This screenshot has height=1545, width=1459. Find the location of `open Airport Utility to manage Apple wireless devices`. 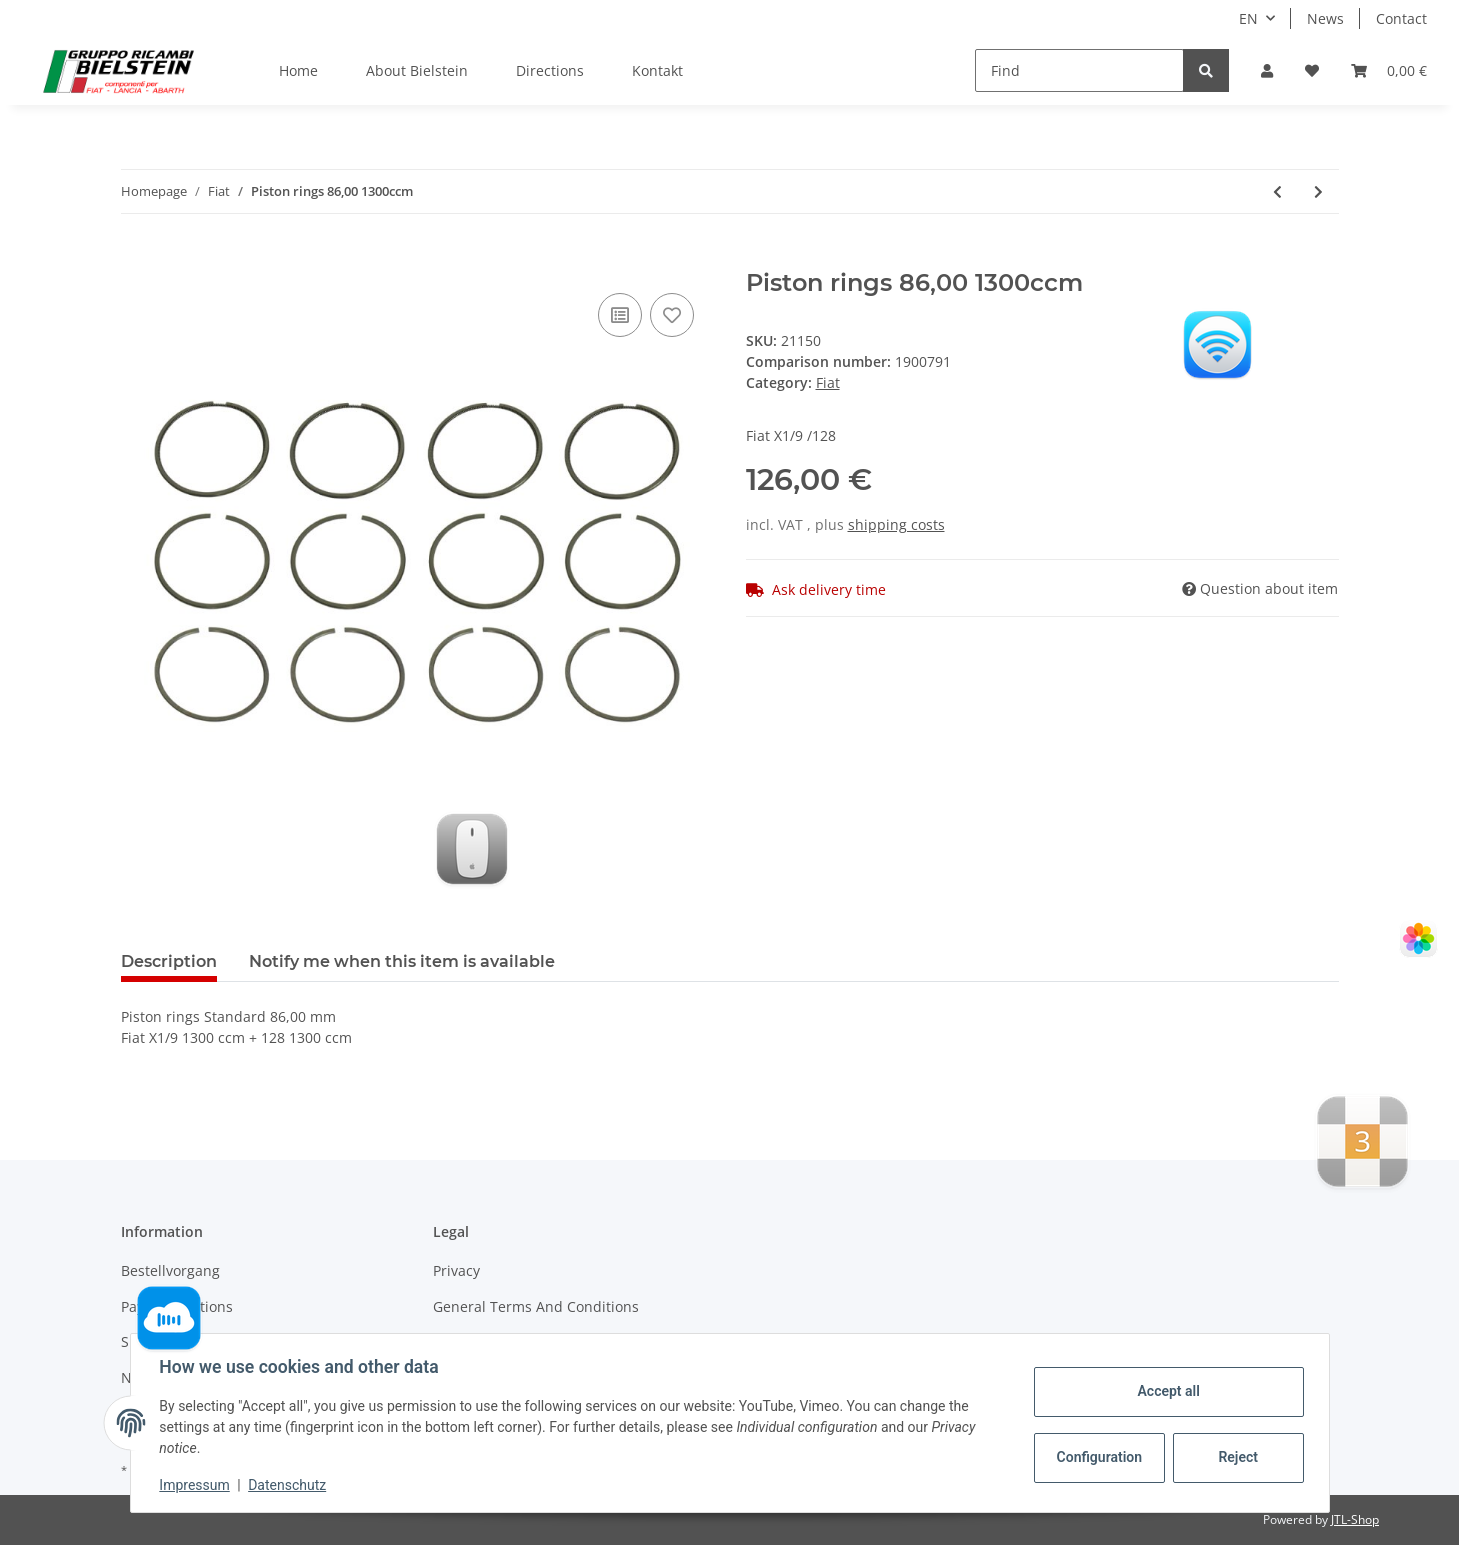

open Airport Utility to manage Apple wireless devices is located at coordinates (1217, 344).